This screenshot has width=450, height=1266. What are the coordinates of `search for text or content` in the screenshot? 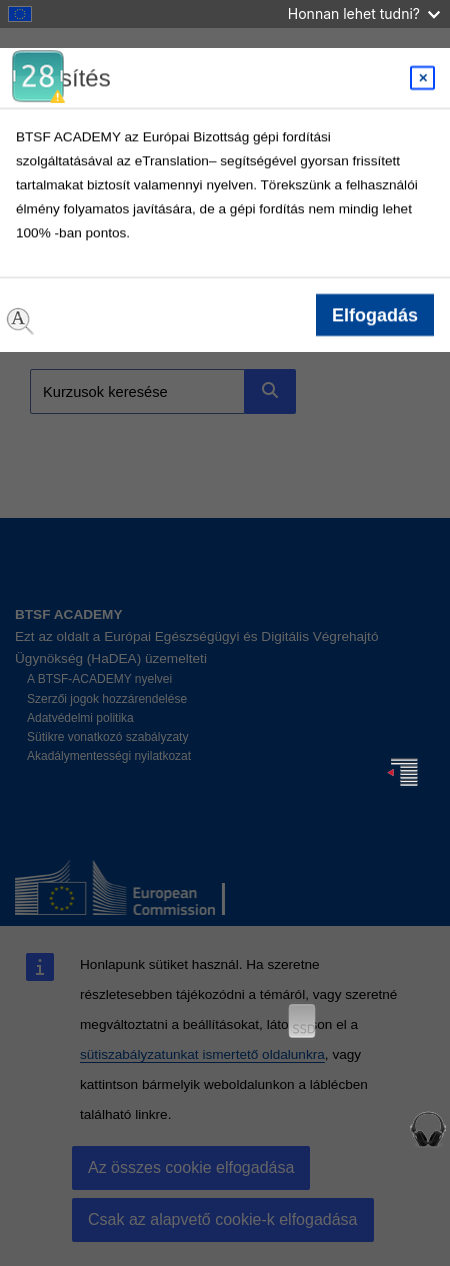 It's located at (20, 321).